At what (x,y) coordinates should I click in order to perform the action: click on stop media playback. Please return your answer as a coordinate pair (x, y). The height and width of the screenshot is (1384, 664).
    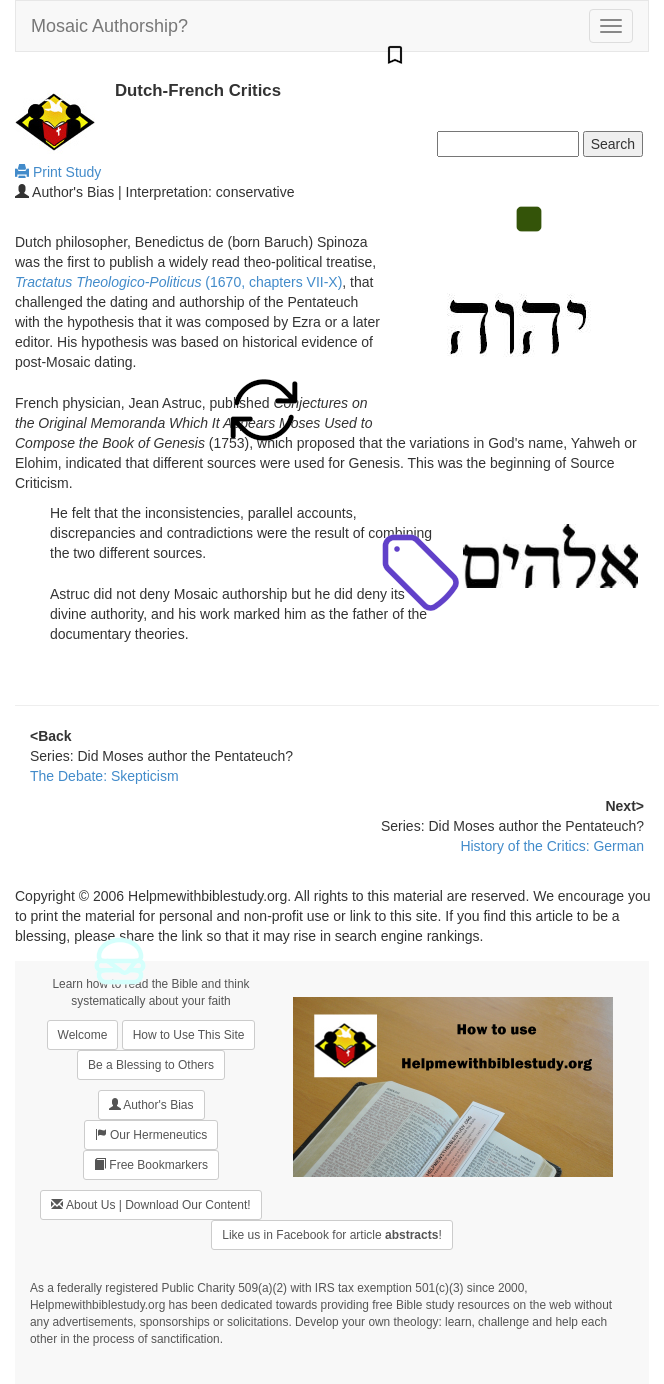
    Looking at the image, I should click on (529, 219).